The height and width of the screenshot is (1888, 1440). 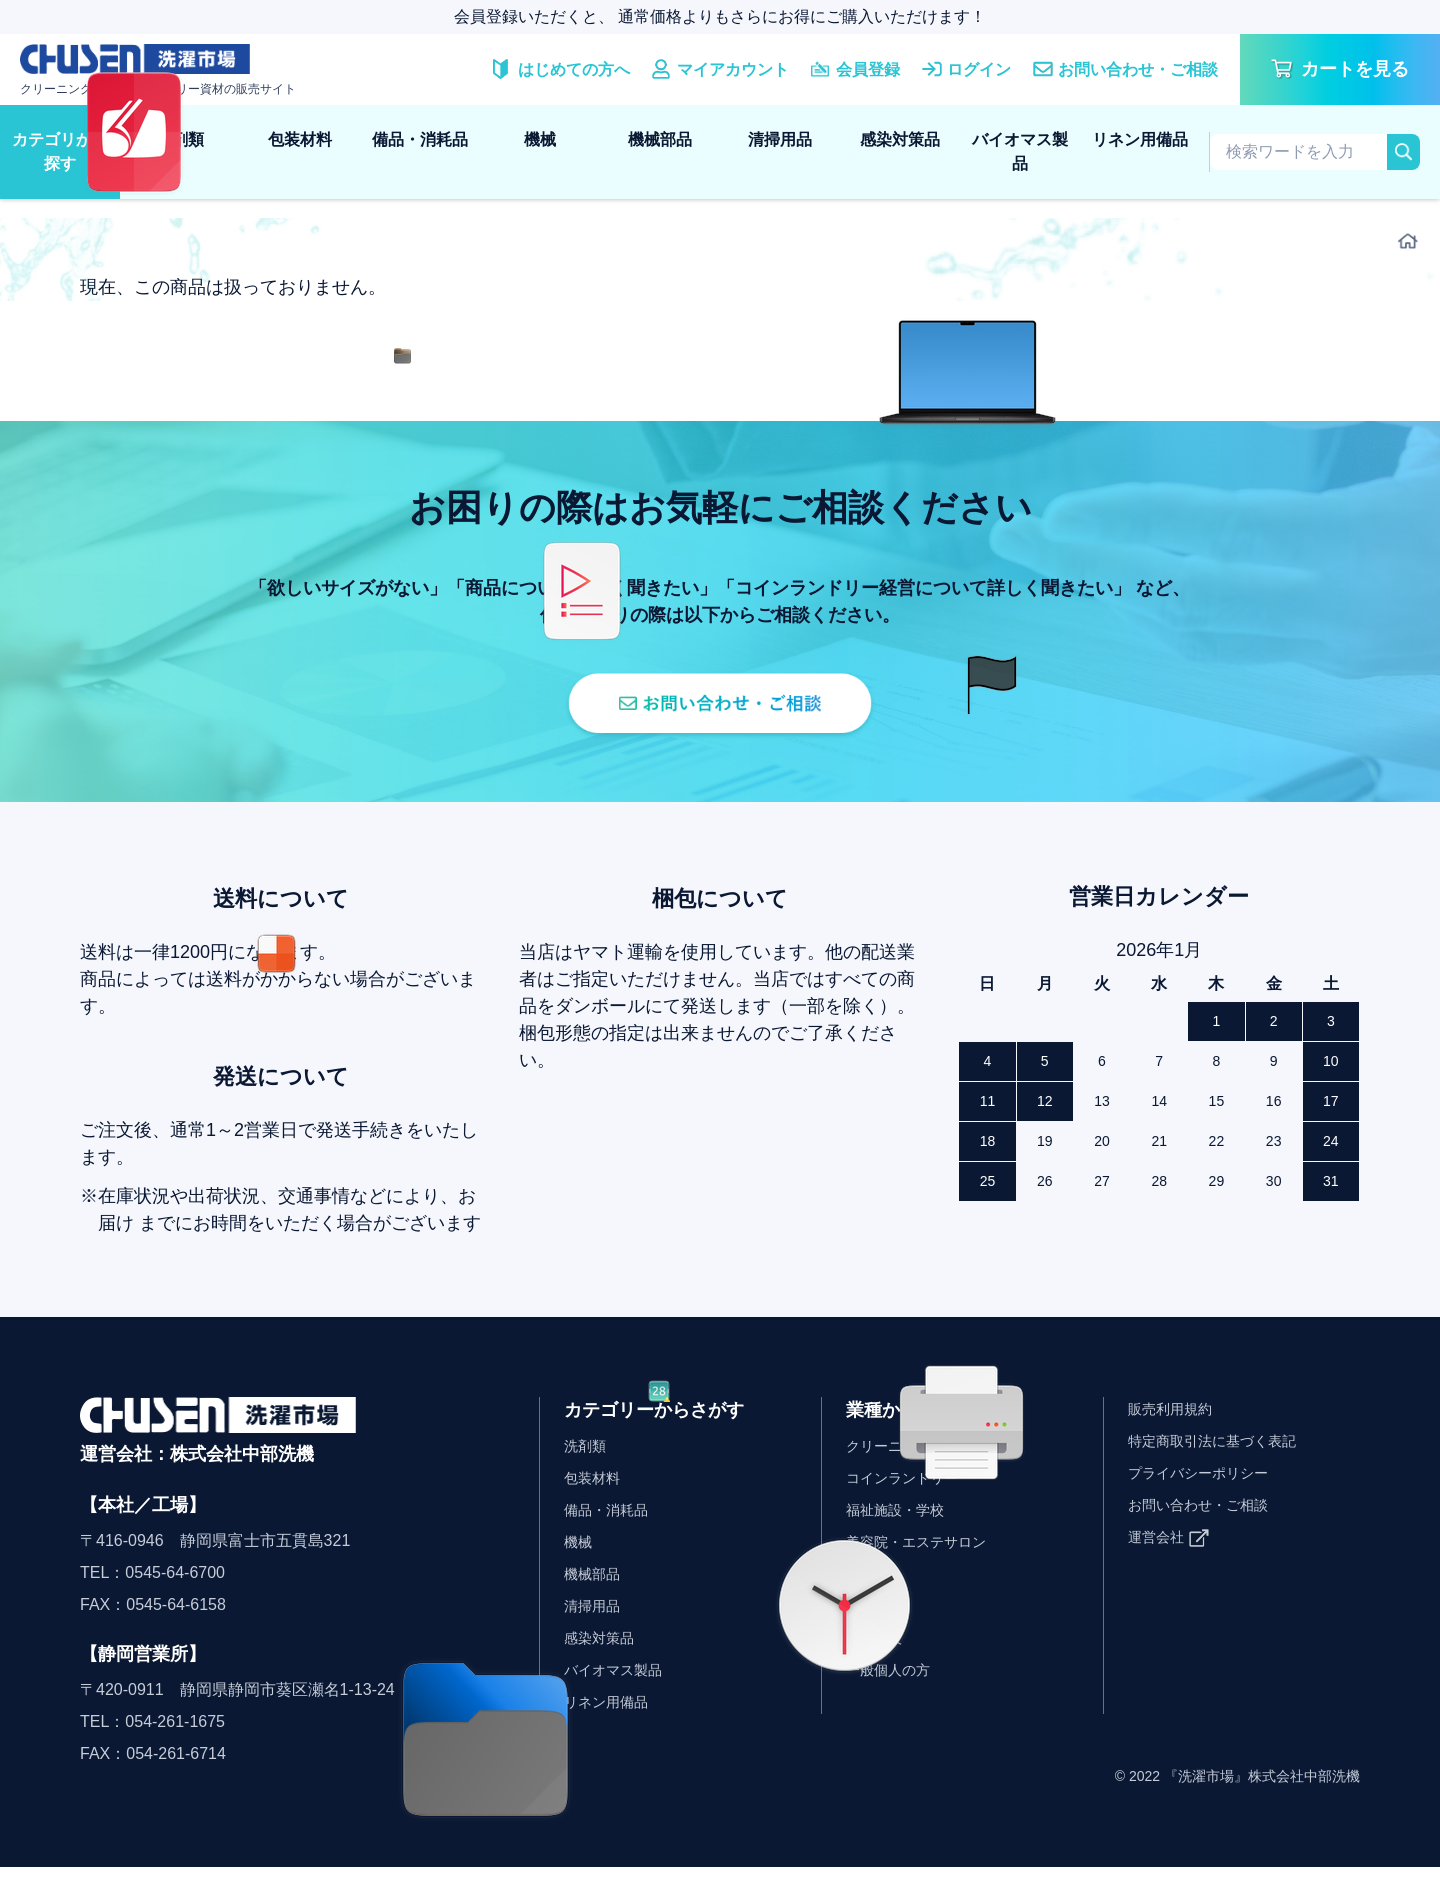 What do you see at coordinates (967, 366) in the screenshot?
I see `indicates a macbook pro 16-inch device in system settings` at bounding box center [967, 366].